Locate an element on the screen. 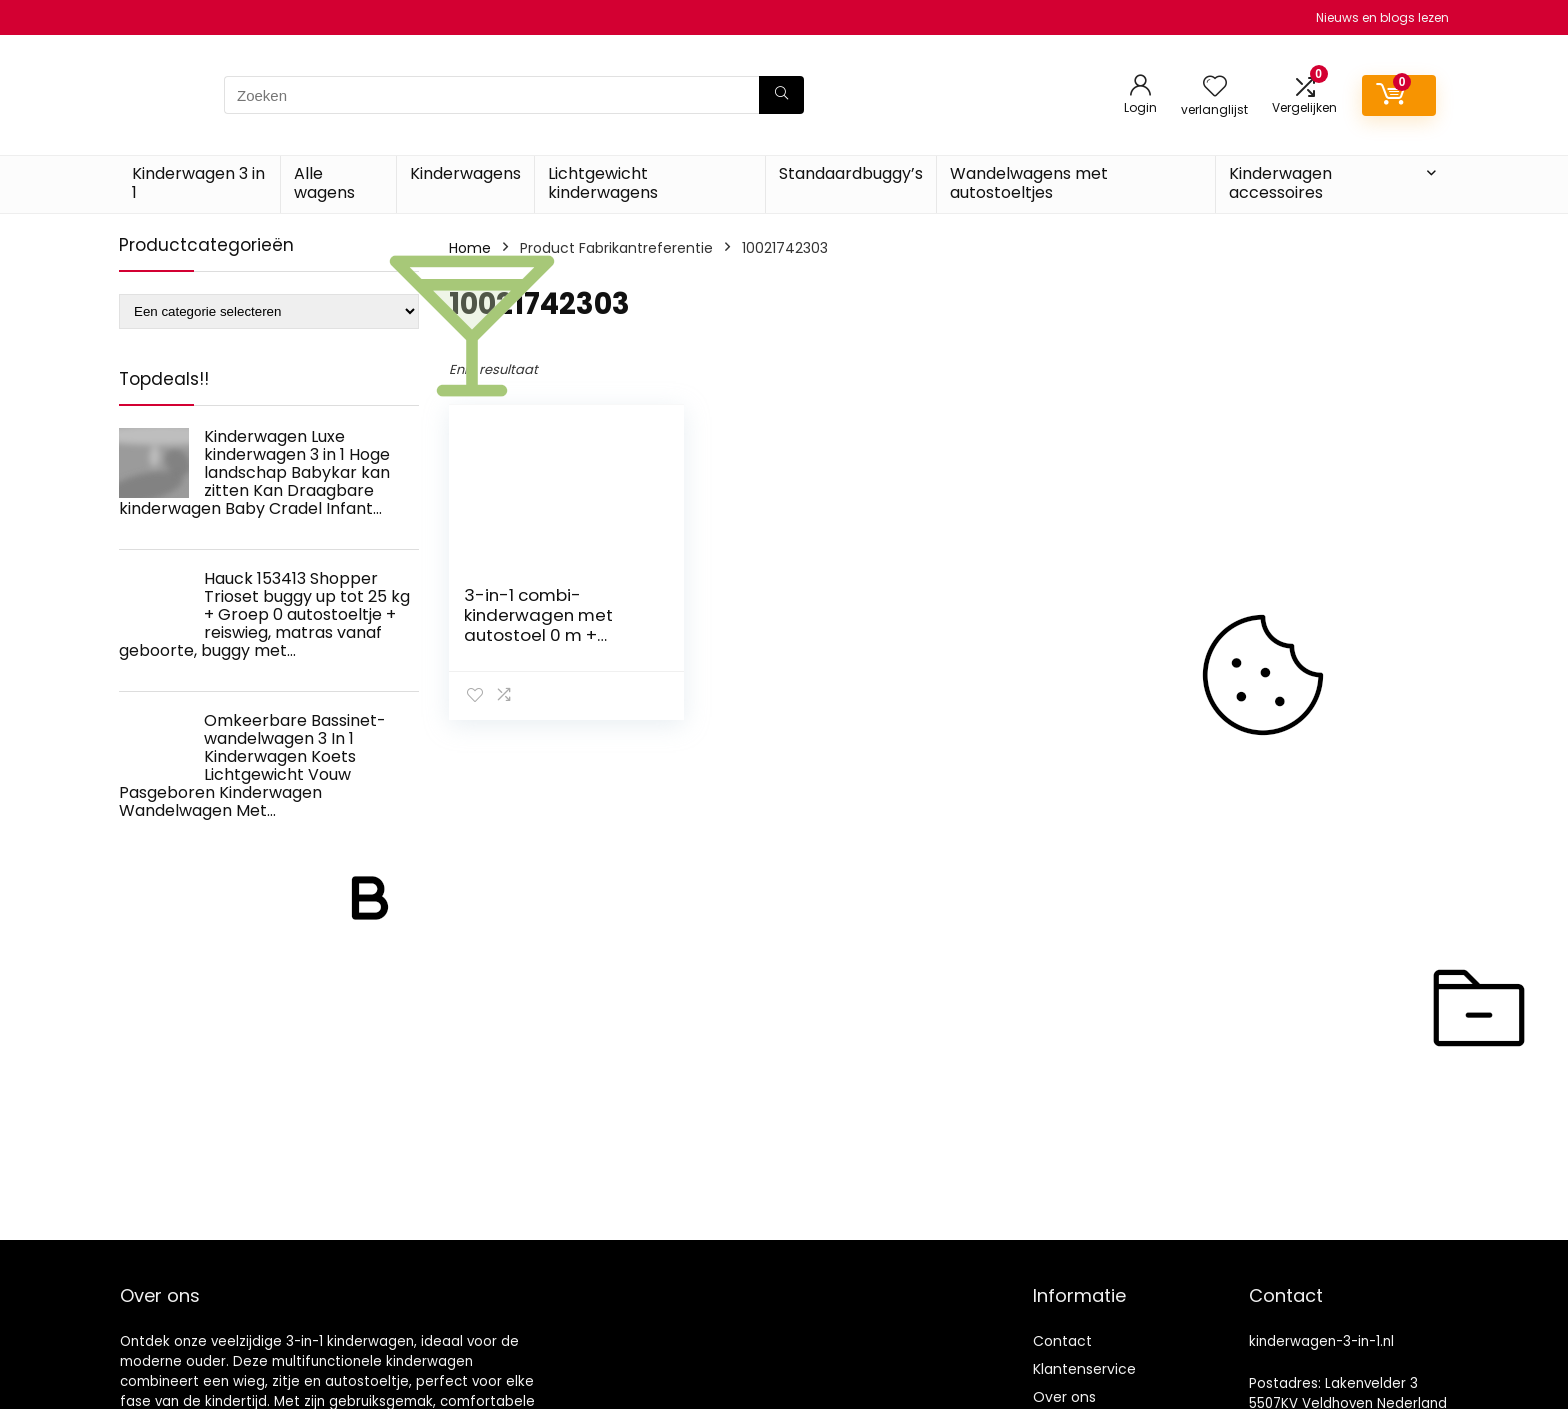 This screenshot has height=1409, width=1568. browse cocktail or drink recipes is located at coordinates (472, 326).